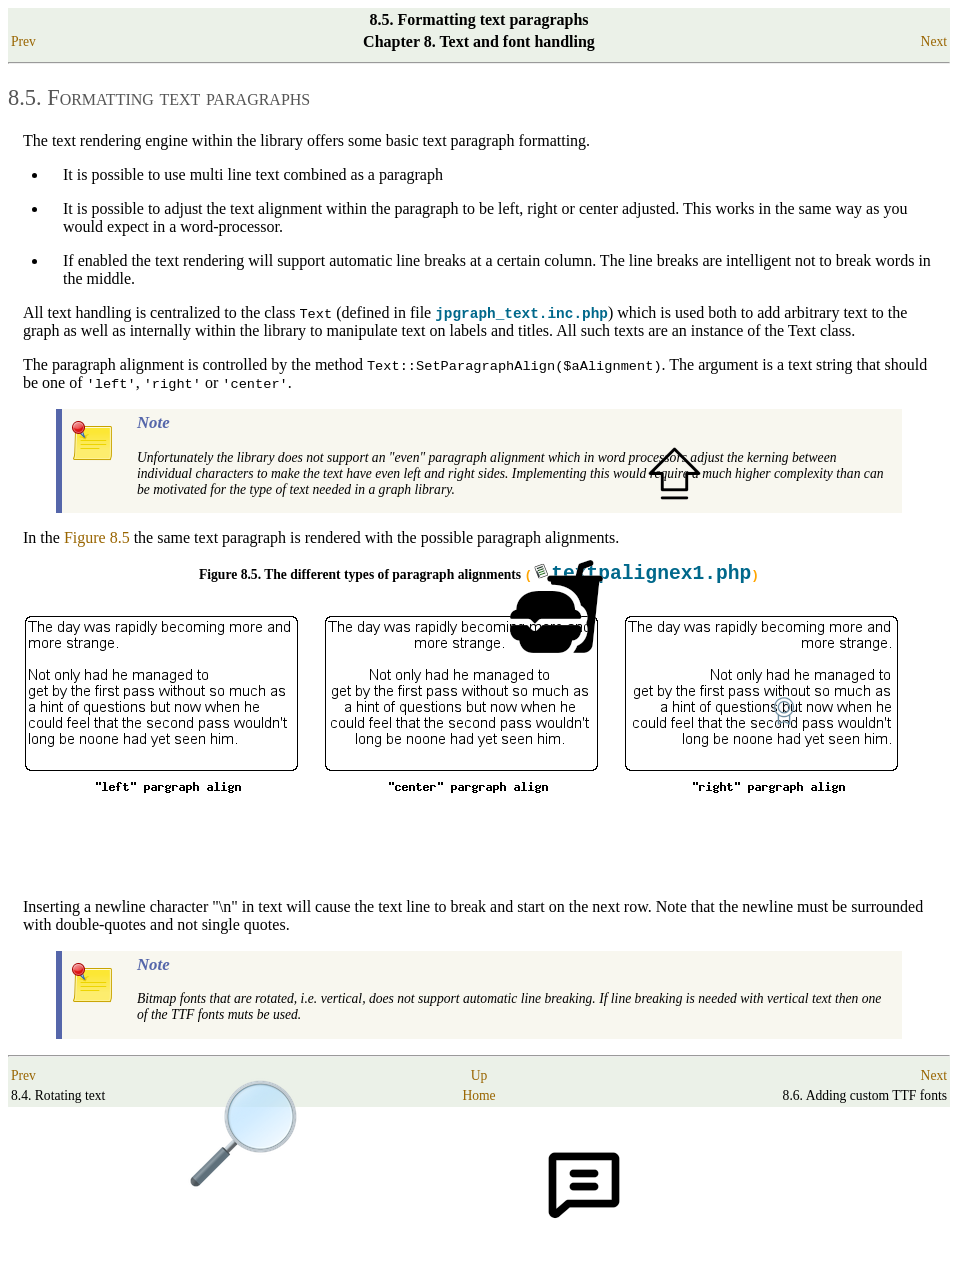  What do you see at coordinates (556, 606) in the screenshot?
I see `browse nearby fast food restaurants` at bounding box center [556, 606].